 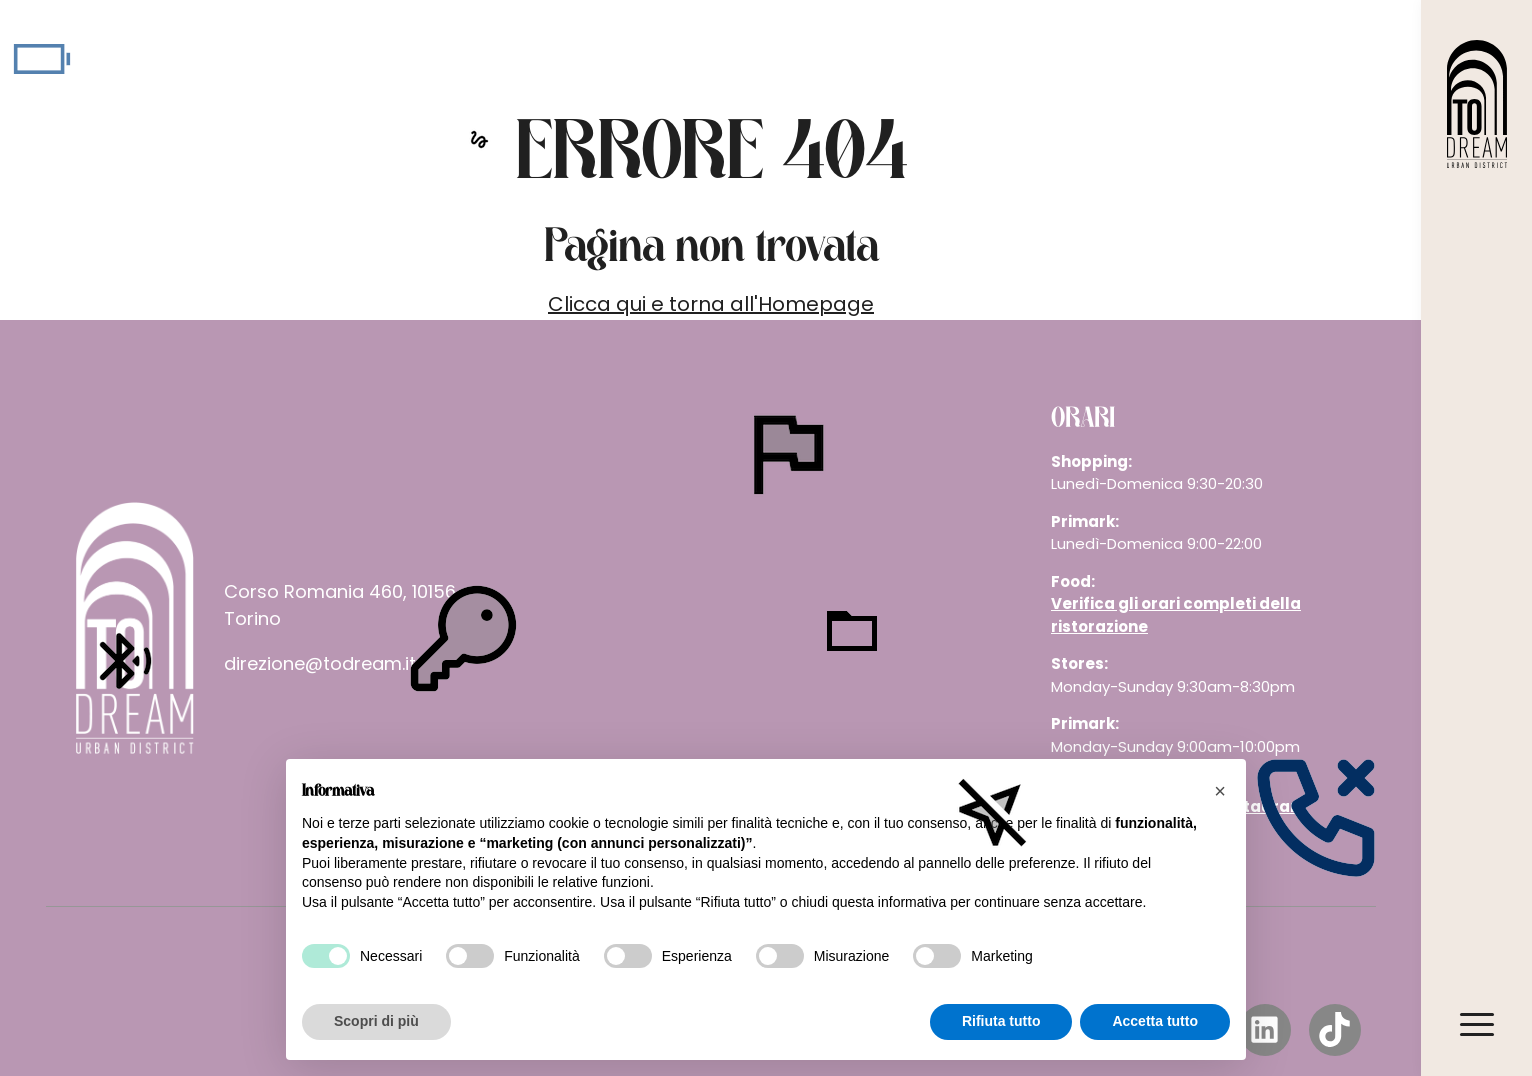 What do you see at coordinates (990, 815) in the screenshot?
I see `location sharing is disabled` at bounding box center [990, 815].